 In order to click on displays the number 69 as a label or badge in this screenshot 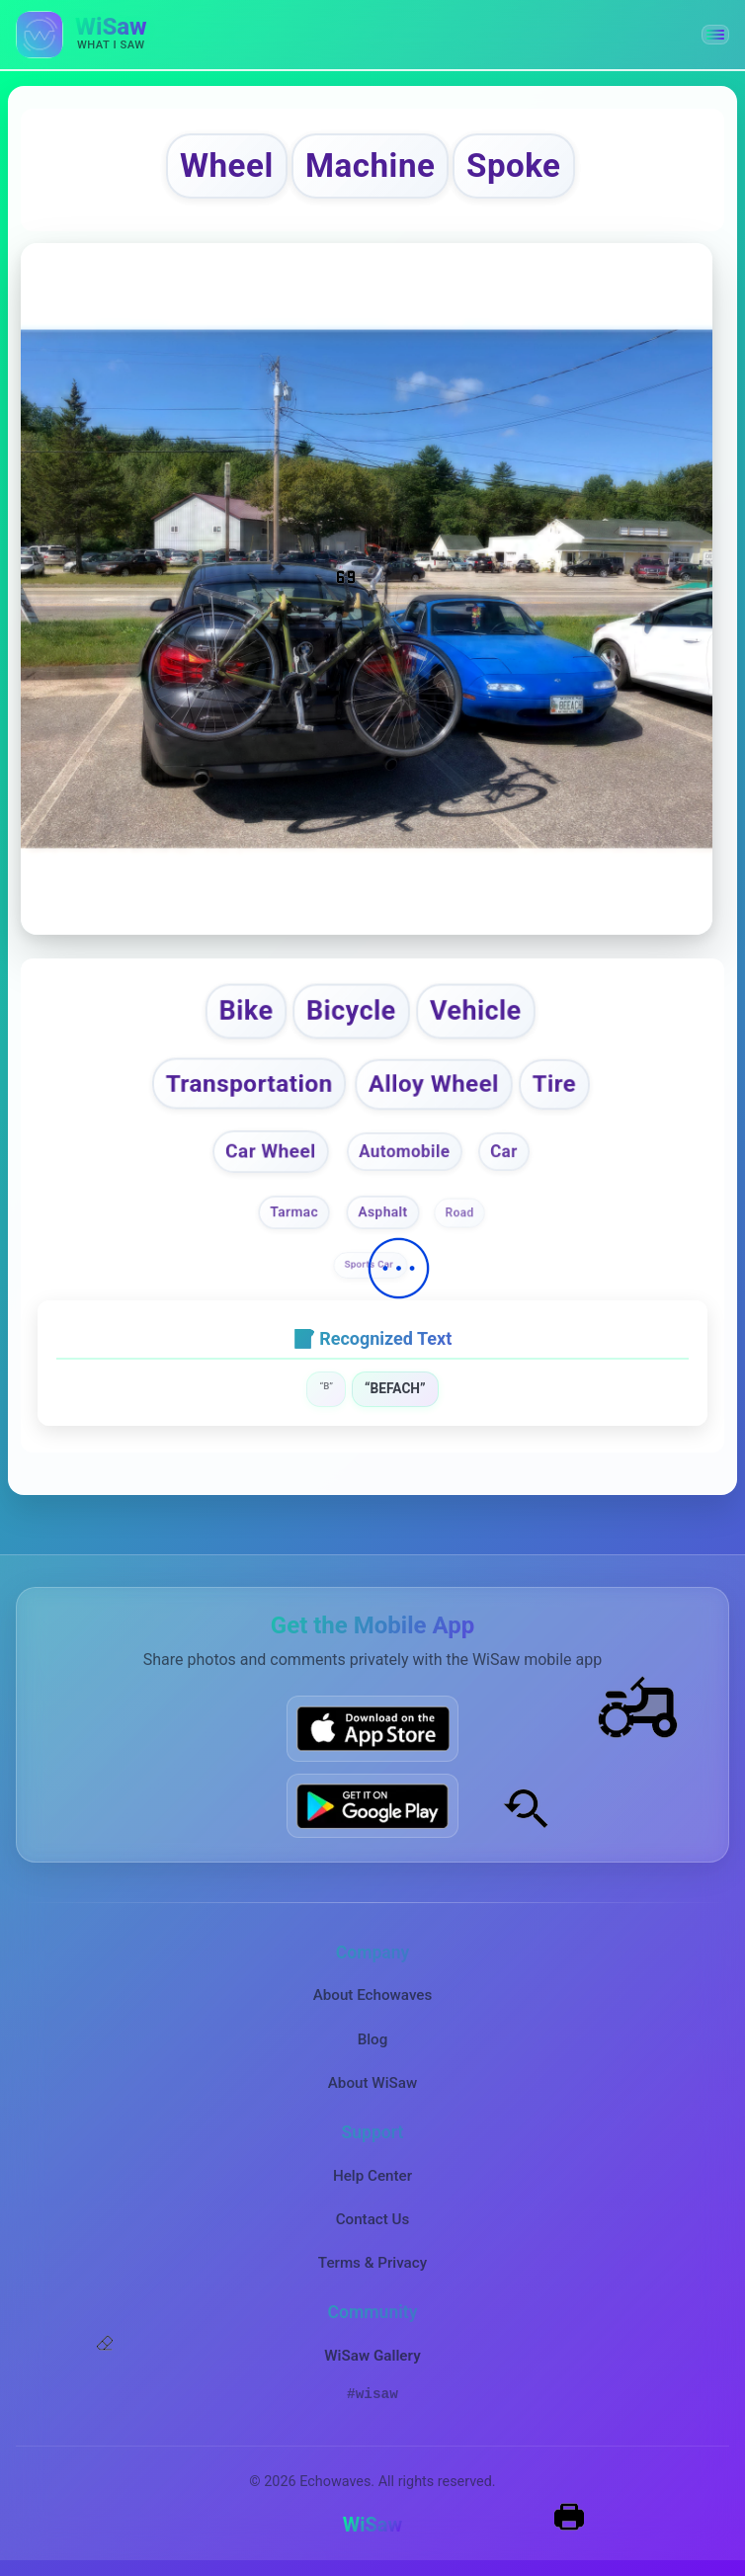, I will do `click(346, 577)`.